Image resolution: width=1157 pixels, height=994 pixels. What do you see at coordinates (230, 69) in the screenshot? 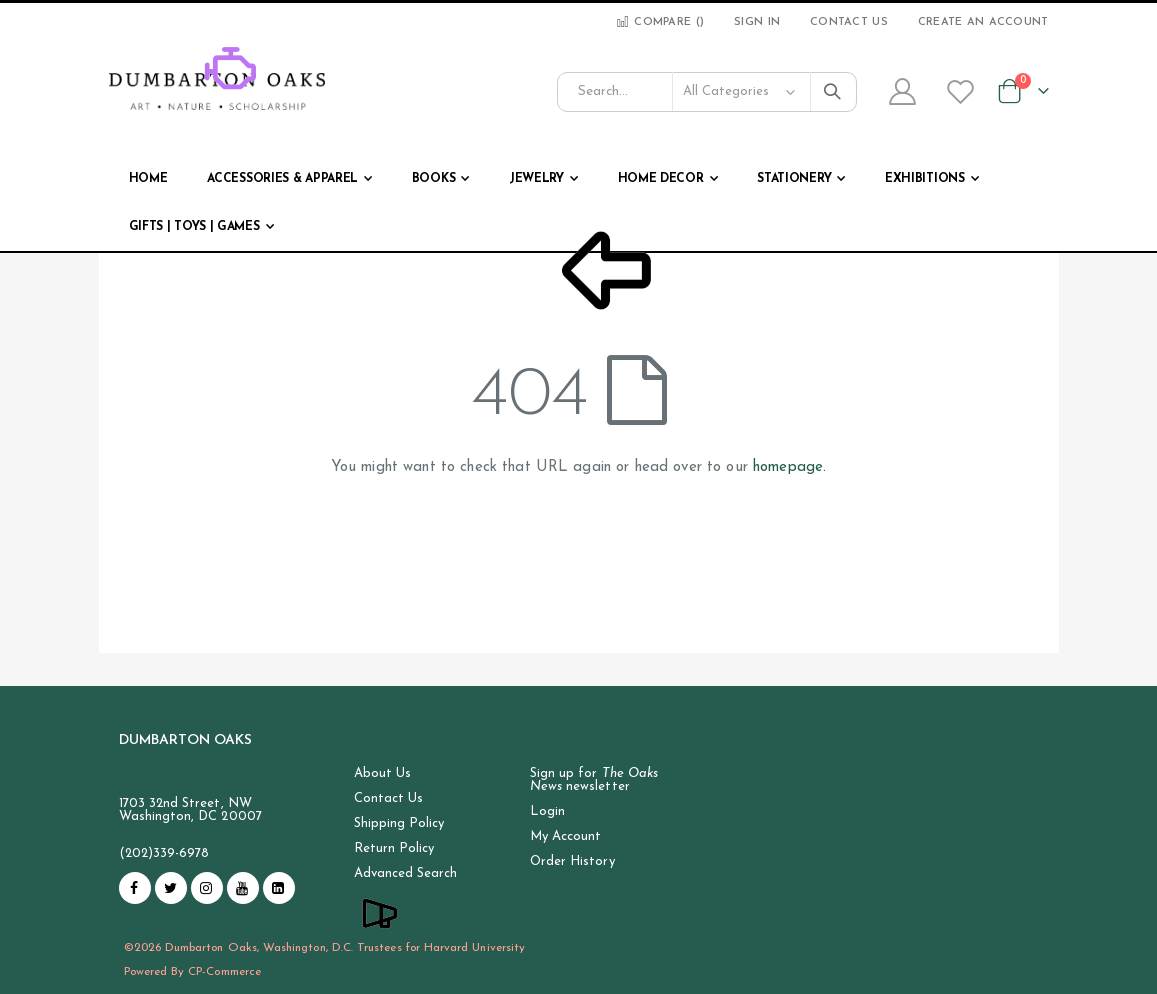
I see `check engine or vehicle diagnostics` at bounding box center [230, 69].